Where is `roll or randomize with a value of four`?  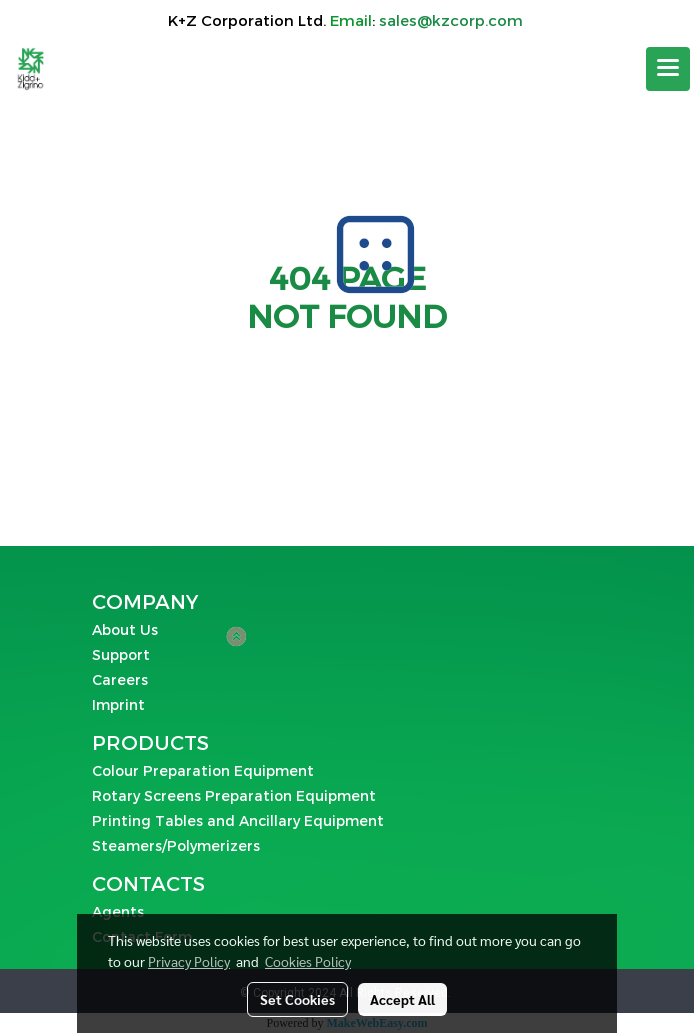
roll or randomize with a value of four is located at coordinates (375, 254).